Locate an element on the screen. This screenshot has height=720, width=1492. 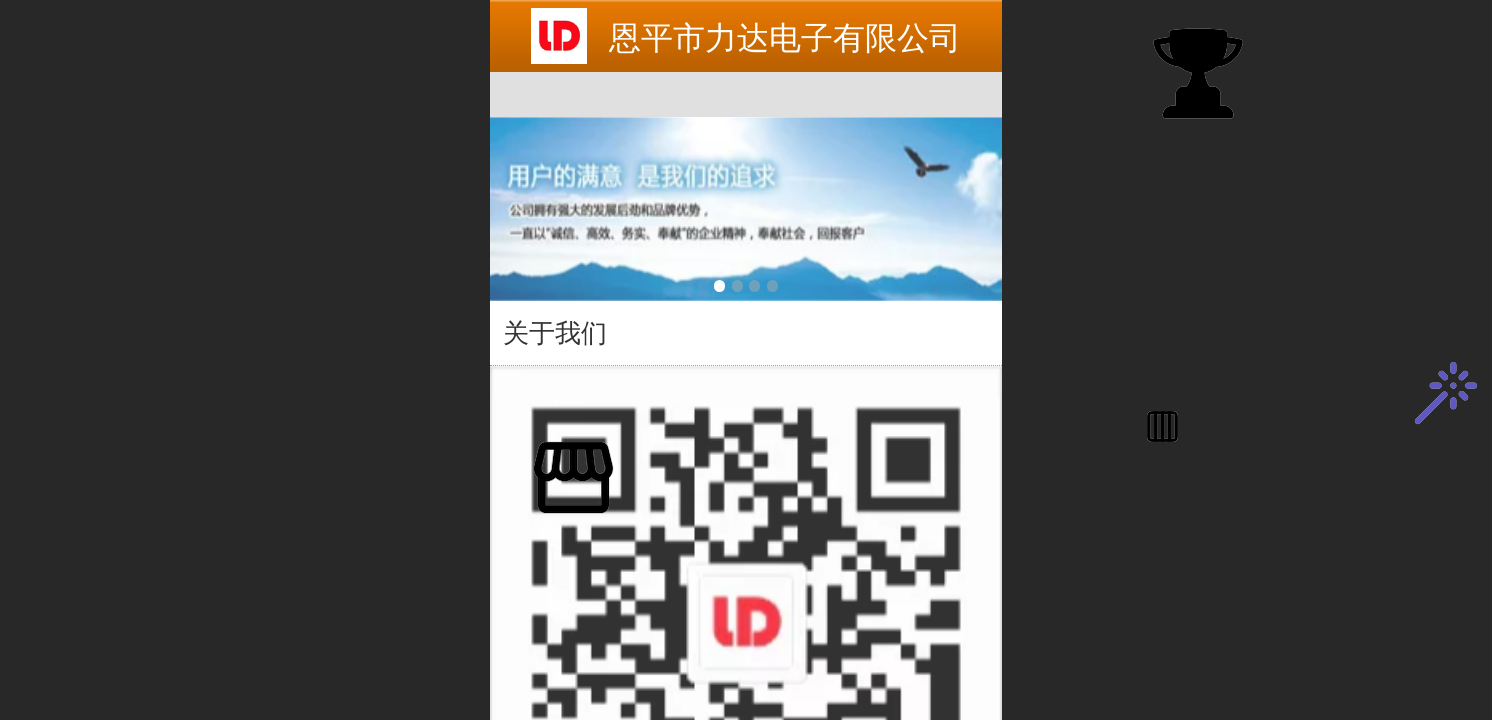
view achievements or awards is located at coordinates (1198, 73).